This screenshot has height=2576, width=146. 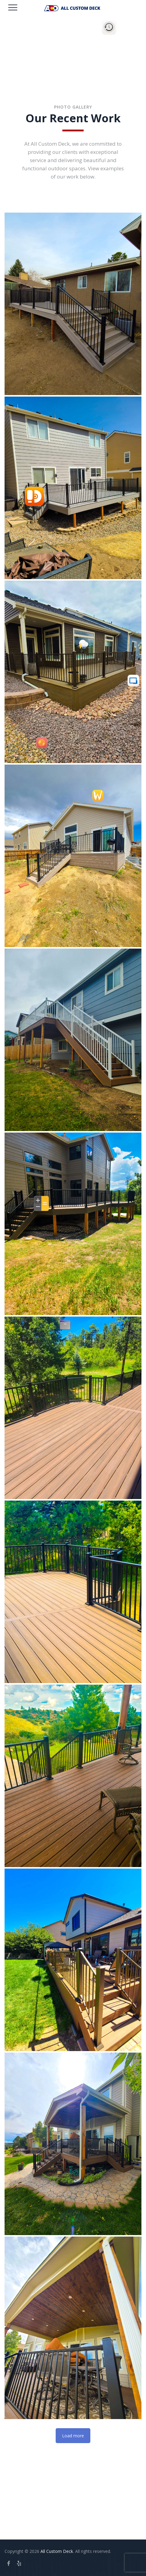 I want to click on open impression, a disk image writing utility, so click(x=34, y=496).